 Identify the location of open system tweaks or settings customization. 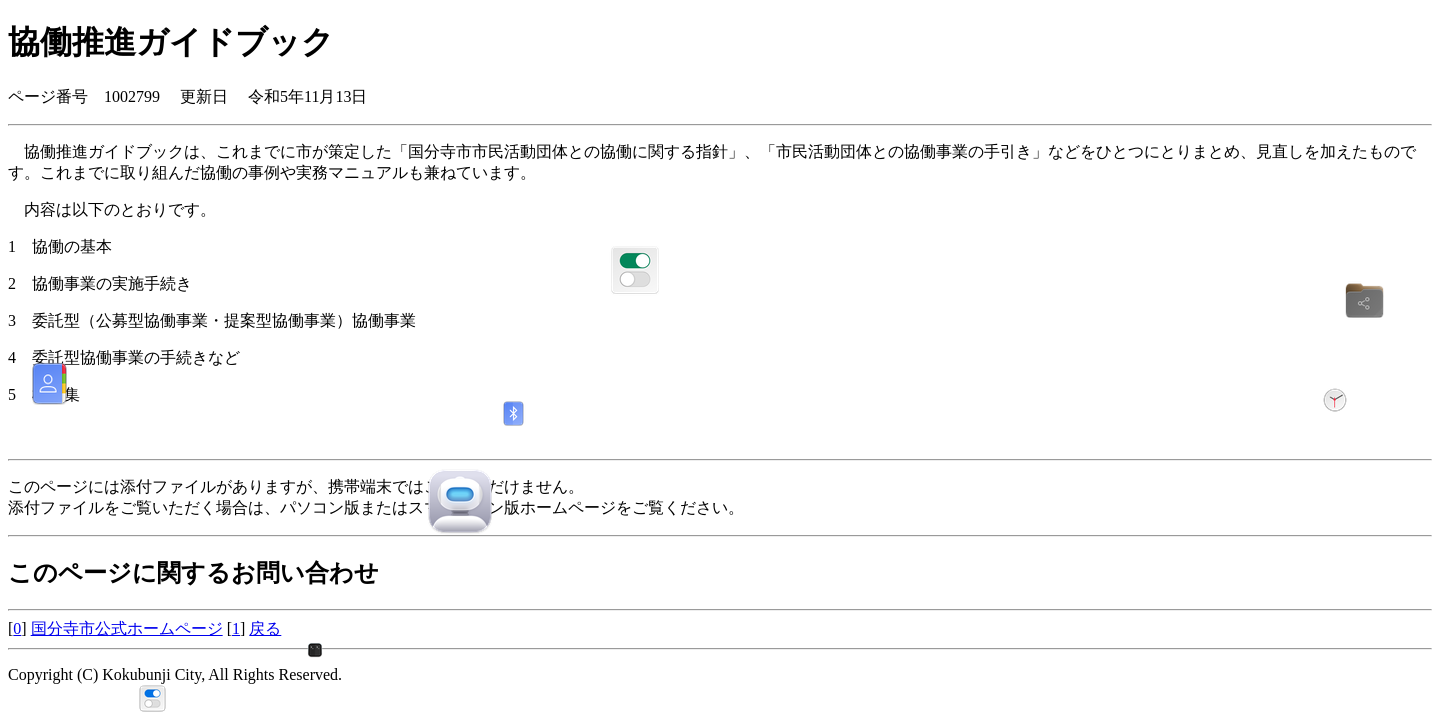
(152, 698).